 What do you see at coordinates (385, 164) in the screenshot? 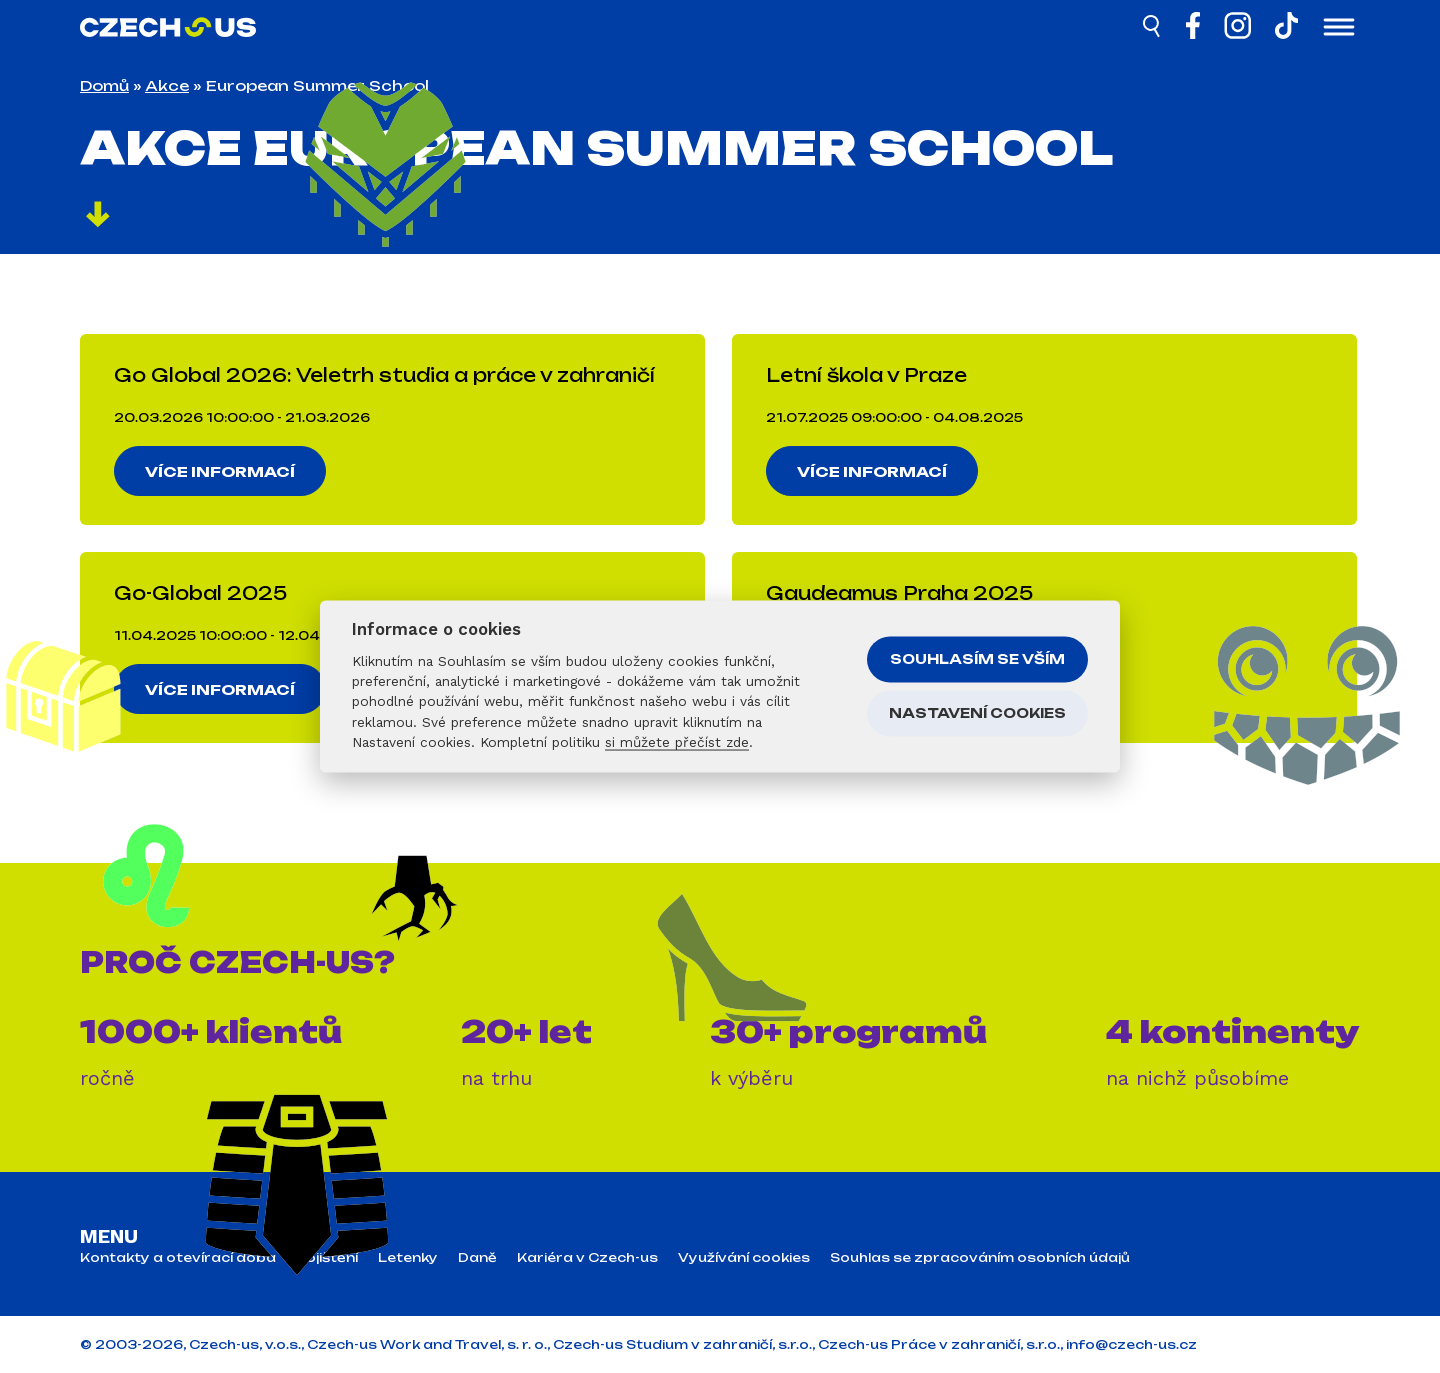
I see `select poncho clothing item` at bounding box center [385, 164].